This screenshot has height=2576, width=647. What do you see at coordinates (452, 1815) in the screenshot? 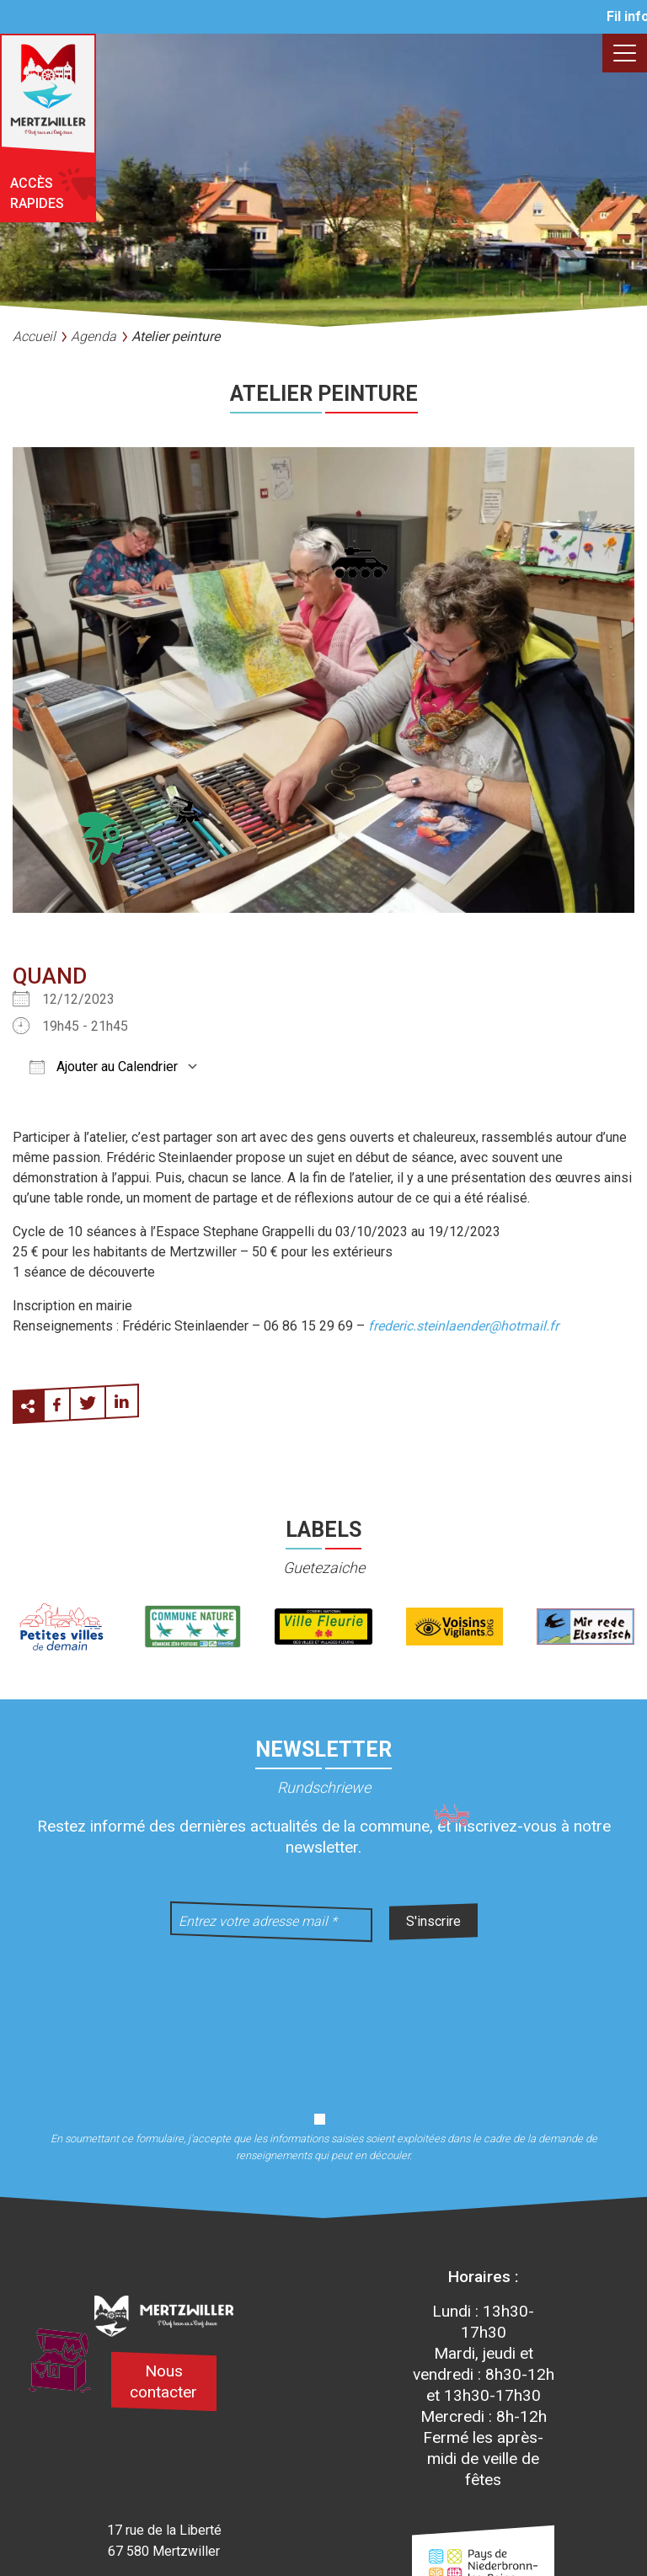
I see `select off-road vehicle type` at bounding box center [452, 1815].